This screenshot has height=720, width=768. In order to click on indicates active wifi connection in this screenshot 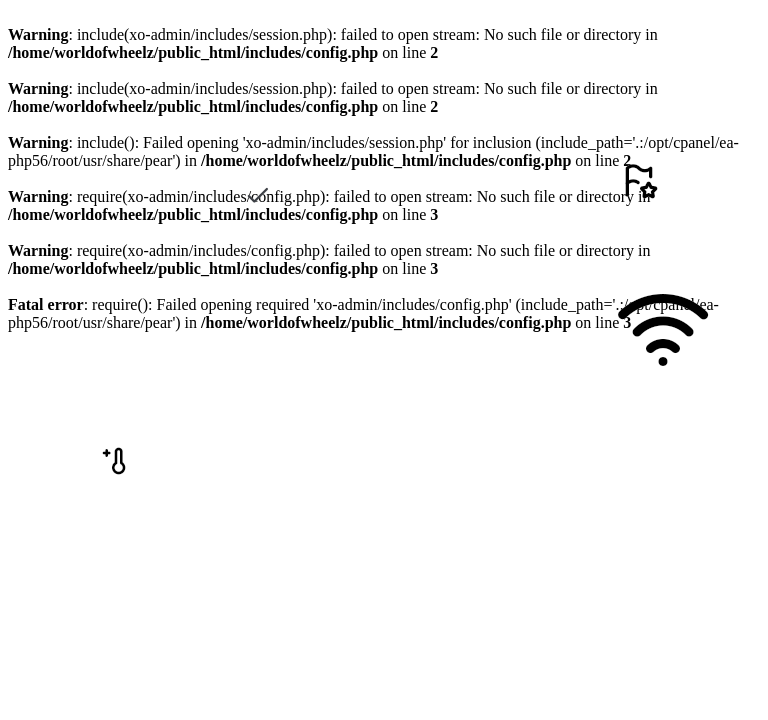, I will do `click(663, 330)`.